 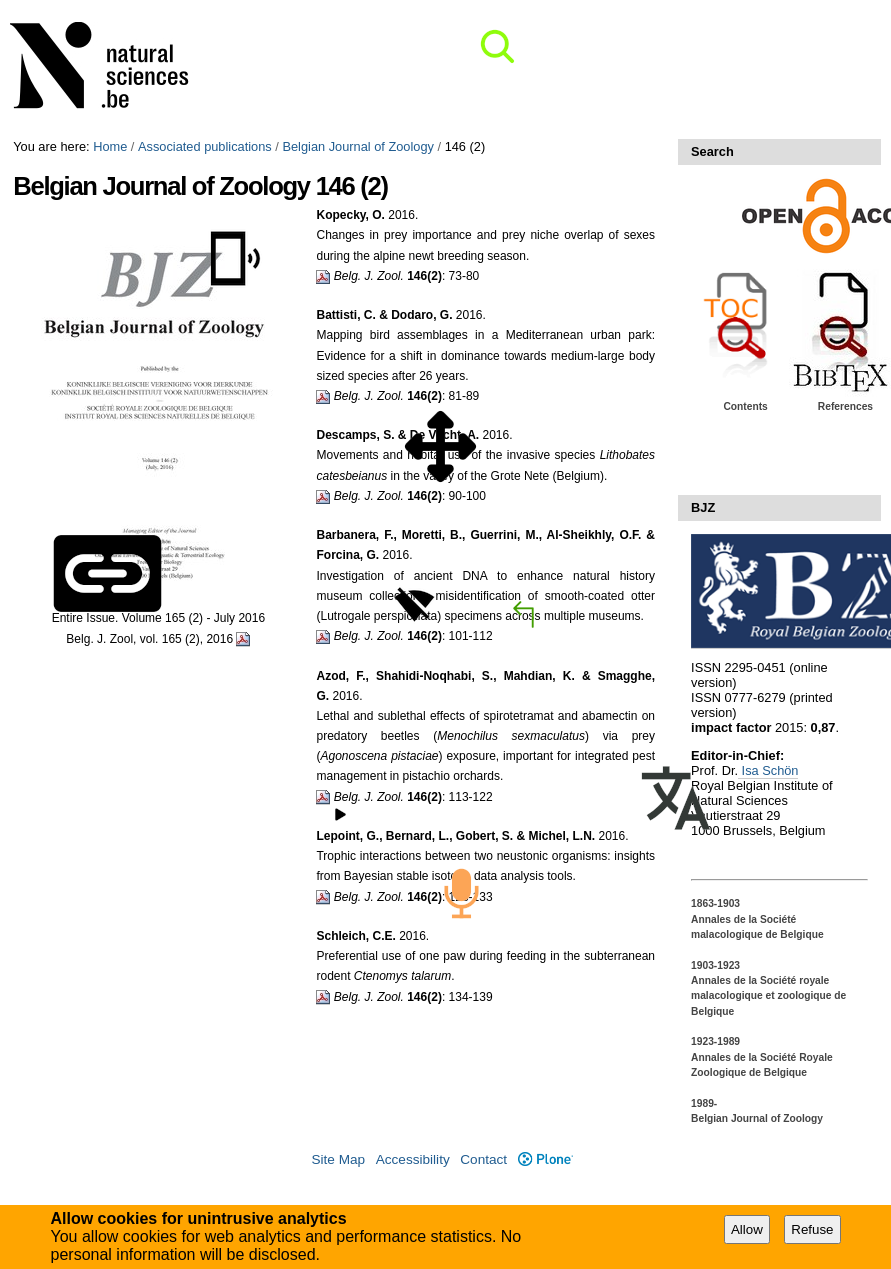 What do you see at coordinates (414, 605) in the screenshot?
I see `indicates wifi is disabled or unavailable` at bounding box center [414, 605].